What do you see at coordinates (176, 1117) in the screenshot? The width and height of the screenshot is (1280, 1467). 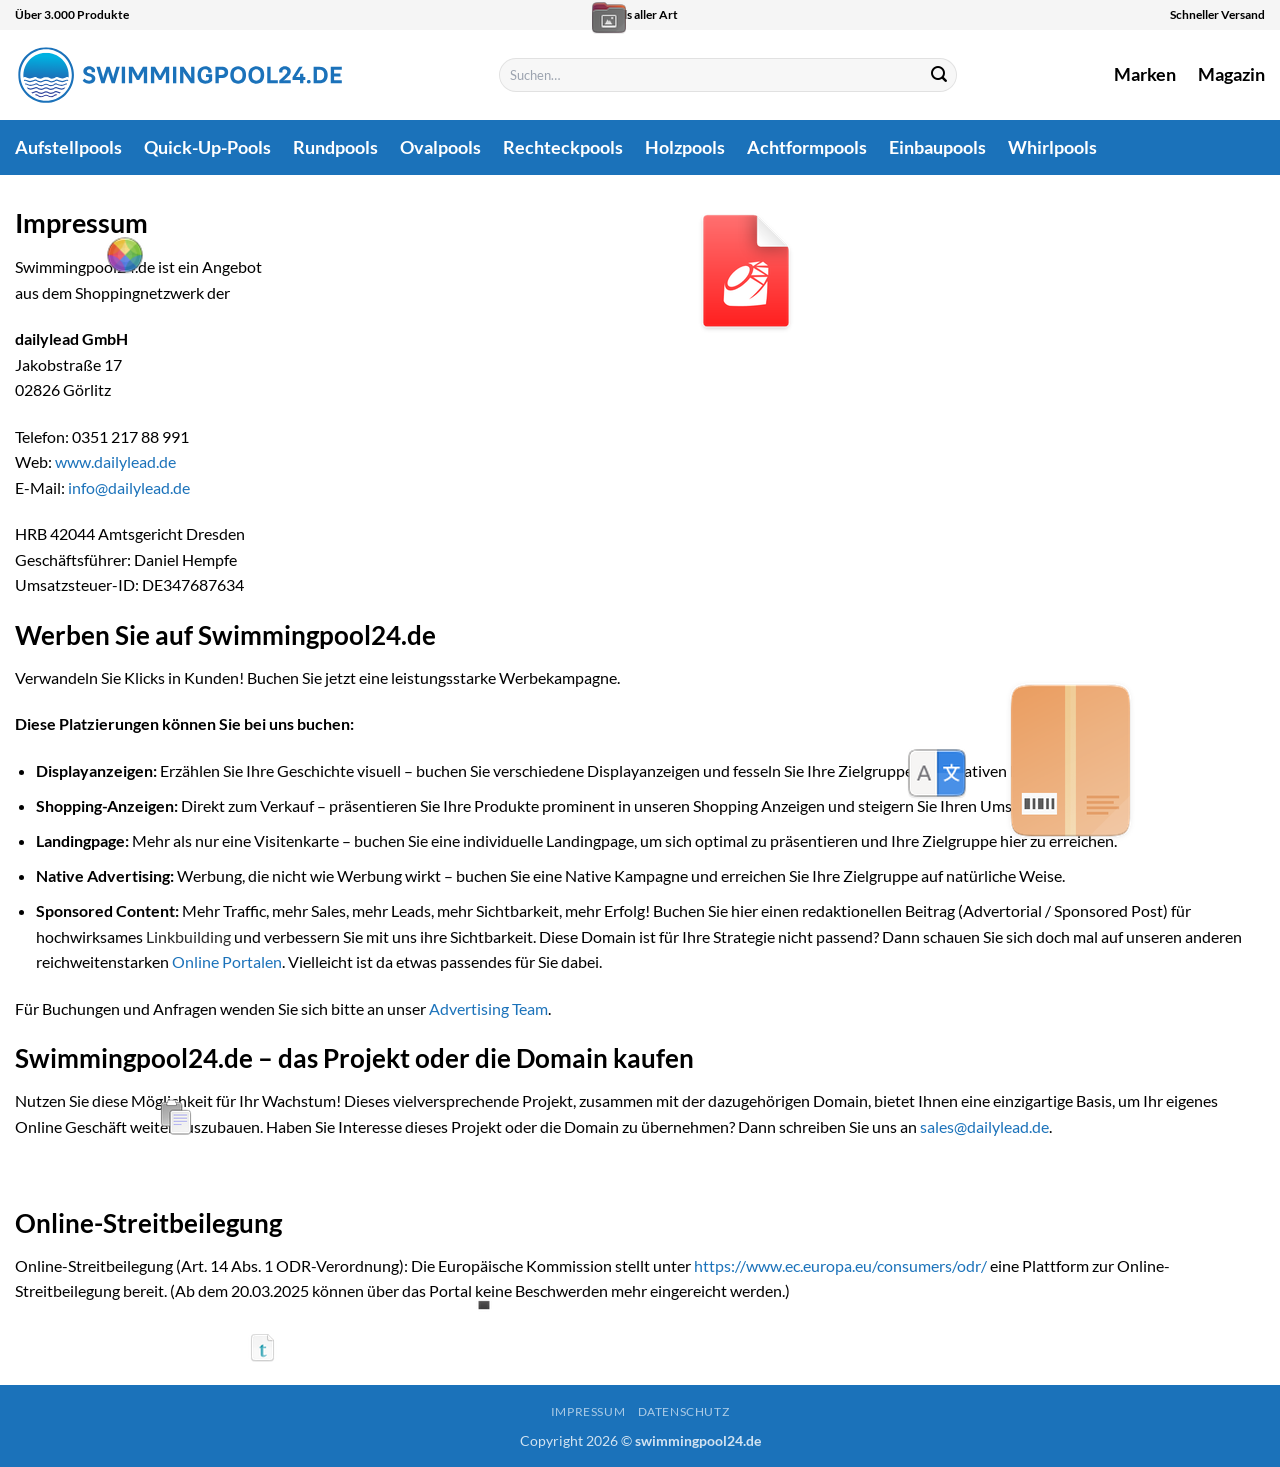 I see `paste copied content from clipboard` at bounding box center [176, 1117].